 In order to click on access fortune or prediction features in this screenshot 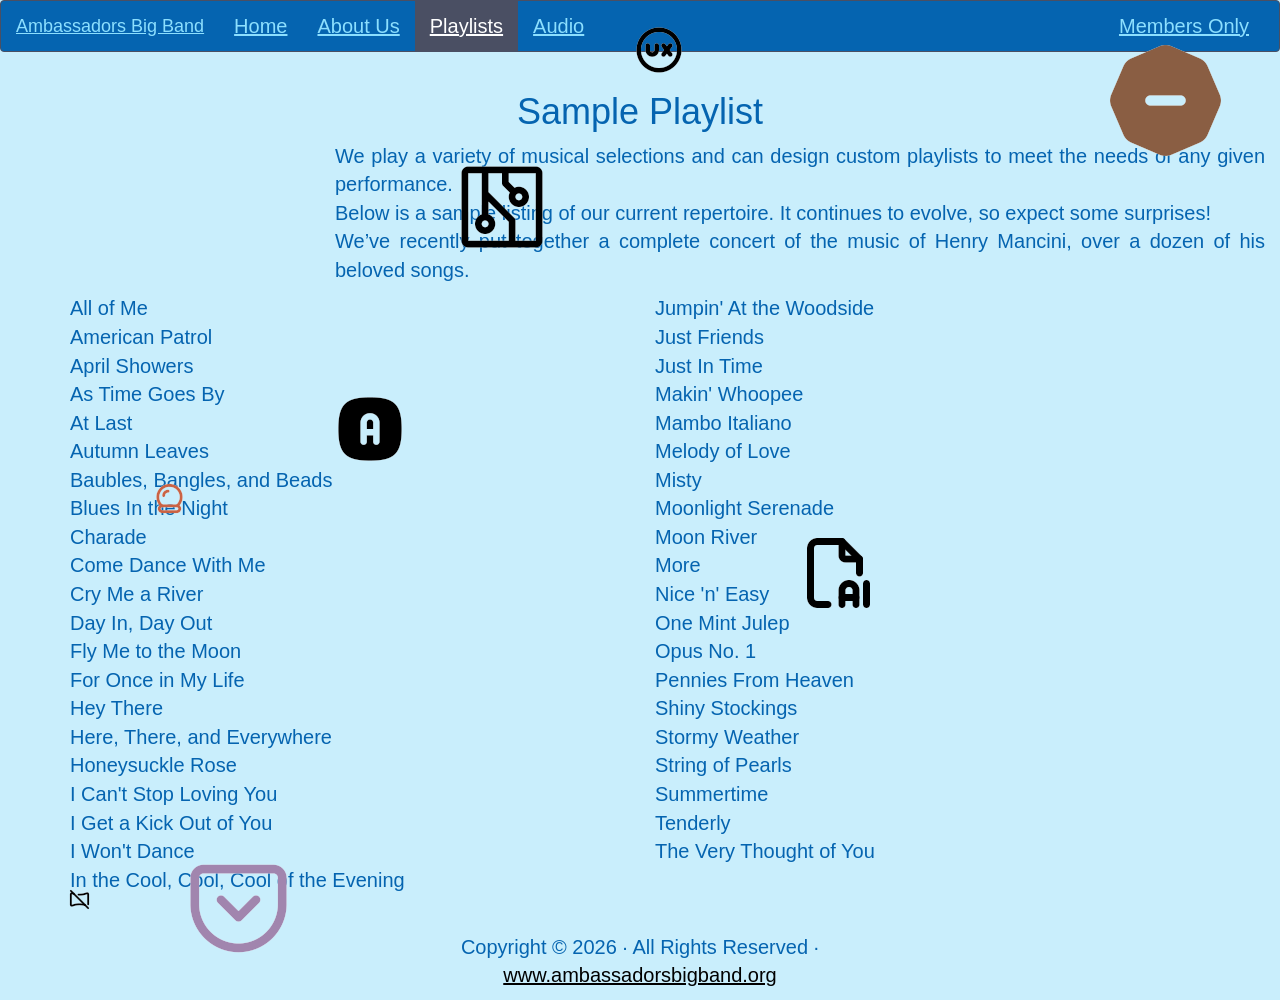, I will do `click(169, 498)`.